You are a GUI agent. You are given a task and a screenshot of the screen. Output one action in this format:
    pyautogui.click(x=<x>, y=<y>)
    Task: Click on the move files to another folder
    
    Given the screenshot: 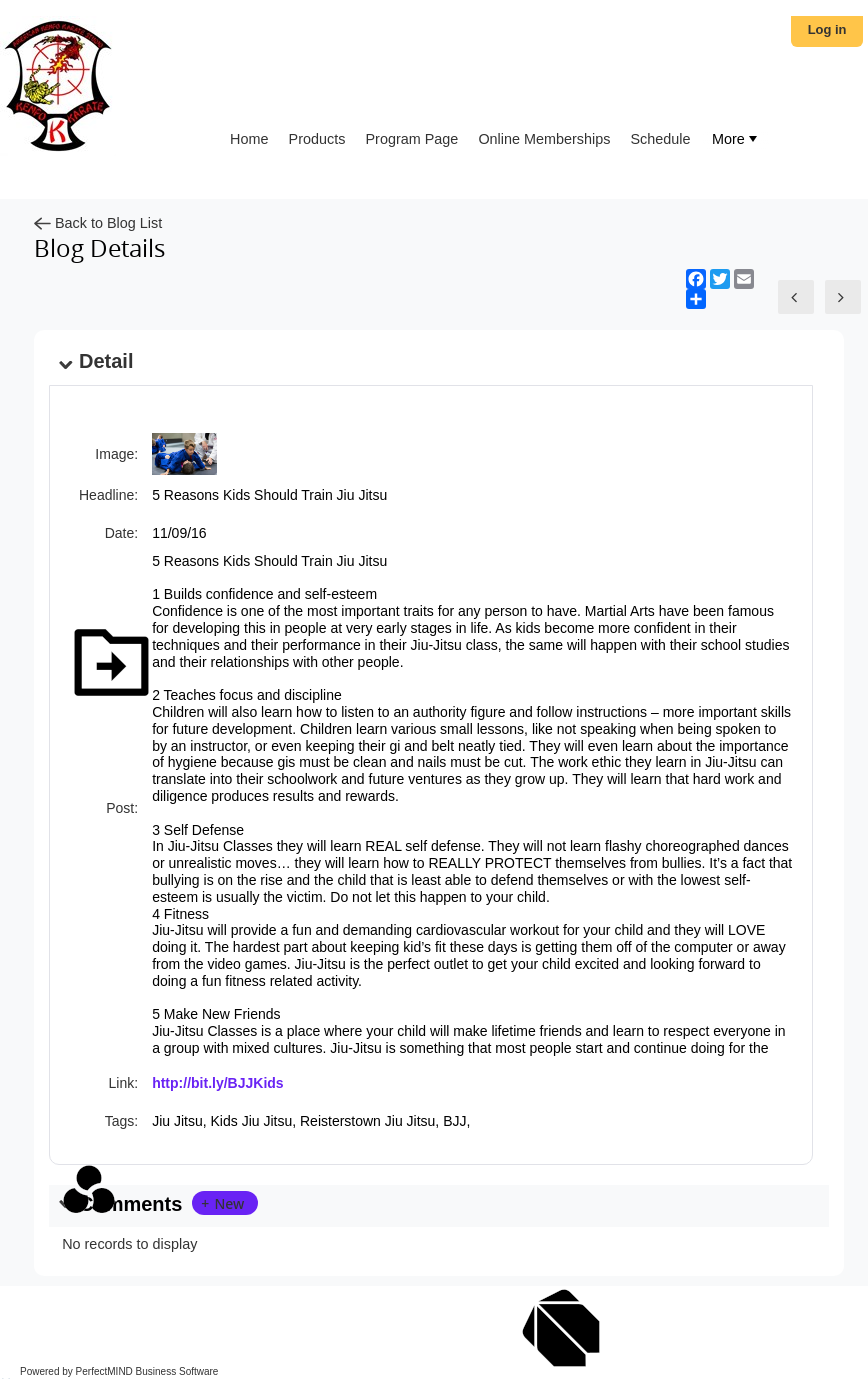 What is the action you would take?
    pyautogui.click(x=111, y=662)
    